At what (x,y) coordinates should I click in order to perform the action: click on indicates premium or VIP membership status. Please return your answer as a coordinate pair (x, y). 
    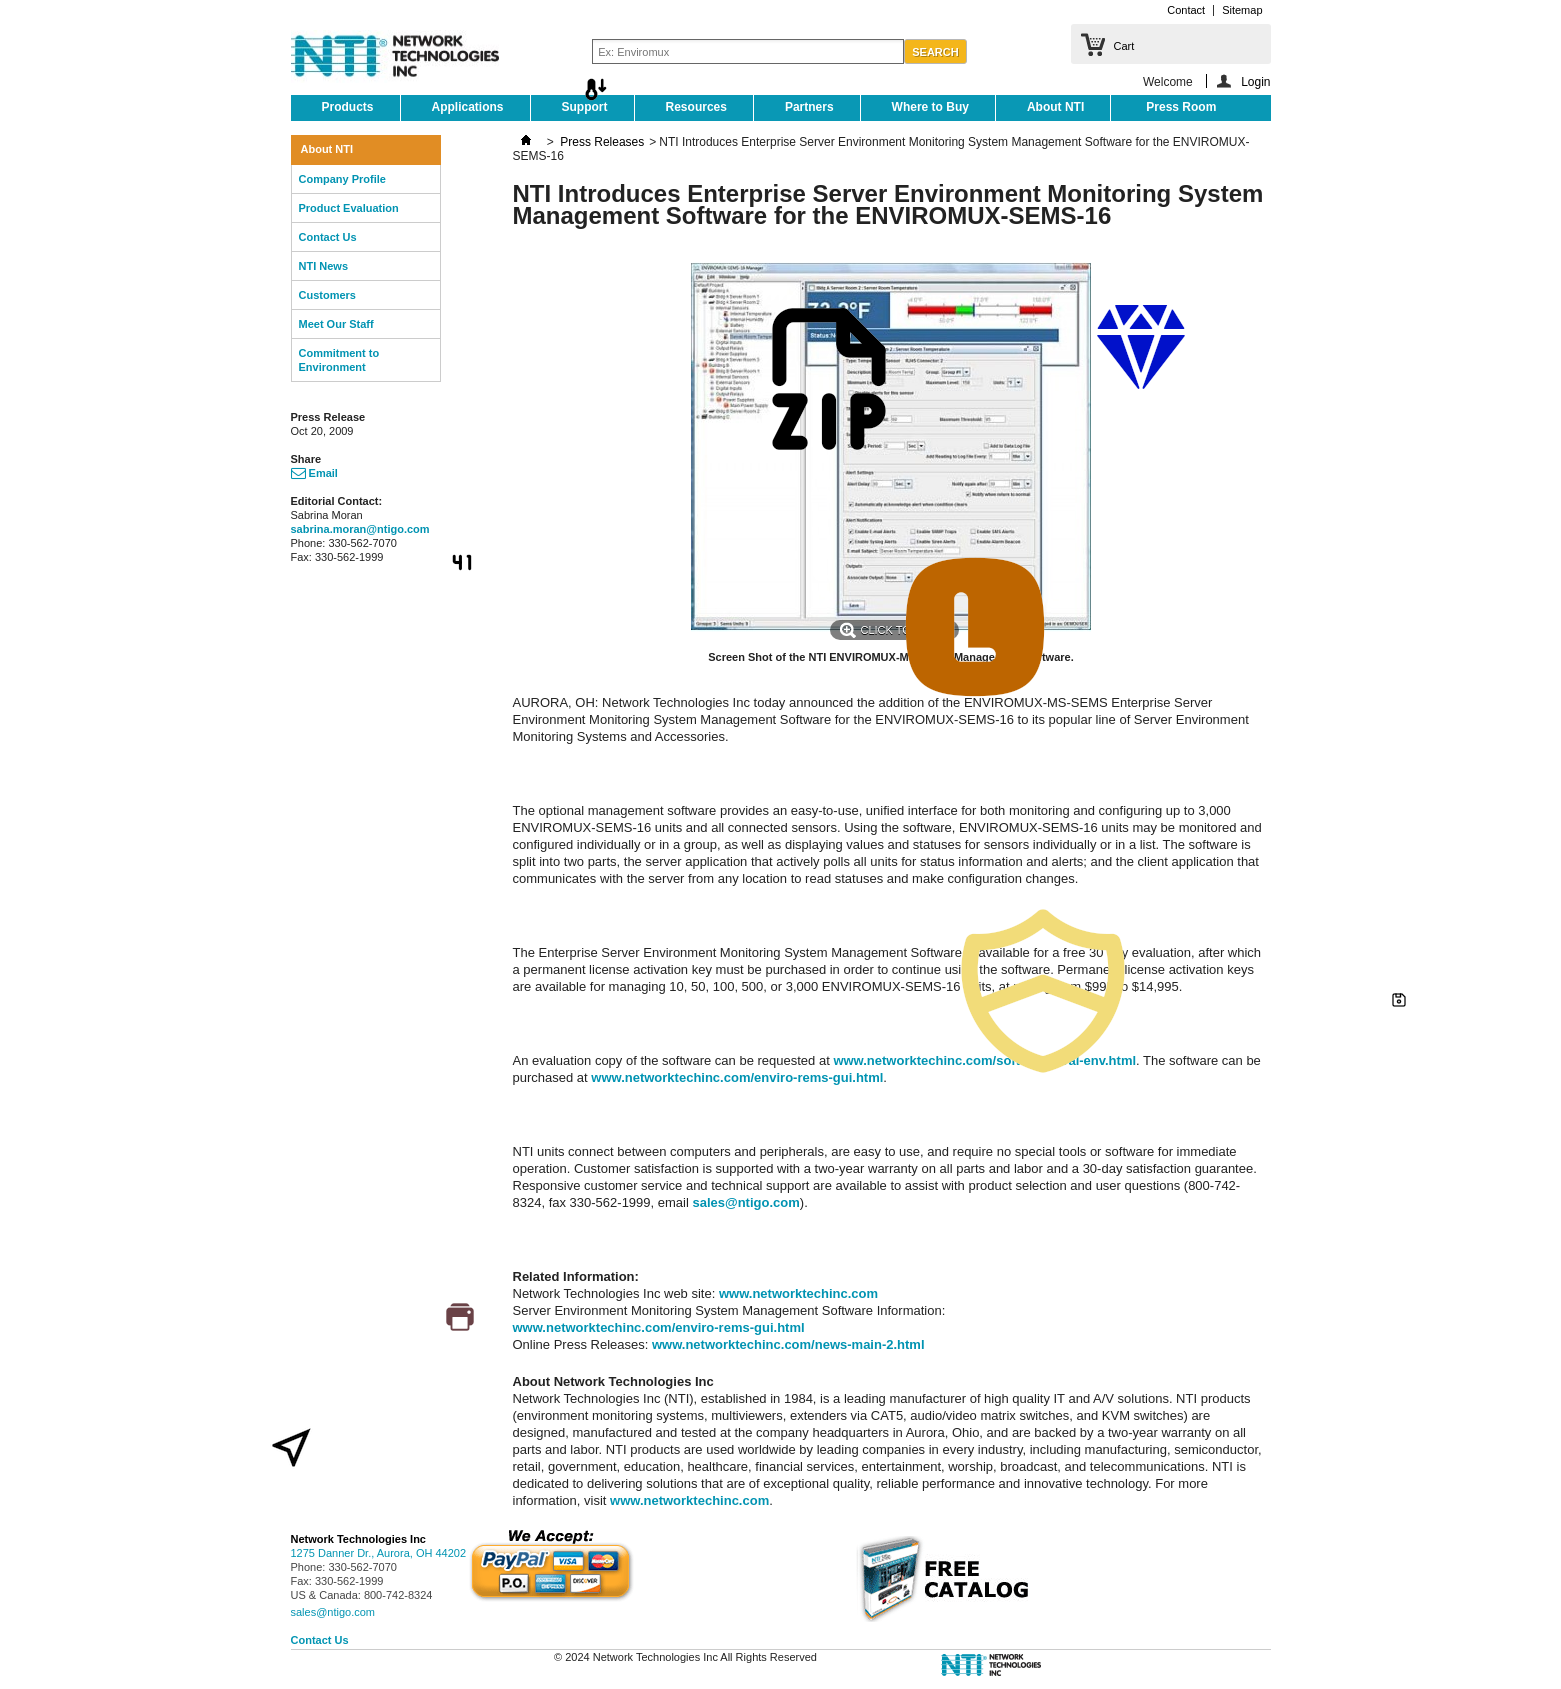
    Looking at the image, I should click on (1141, 347).